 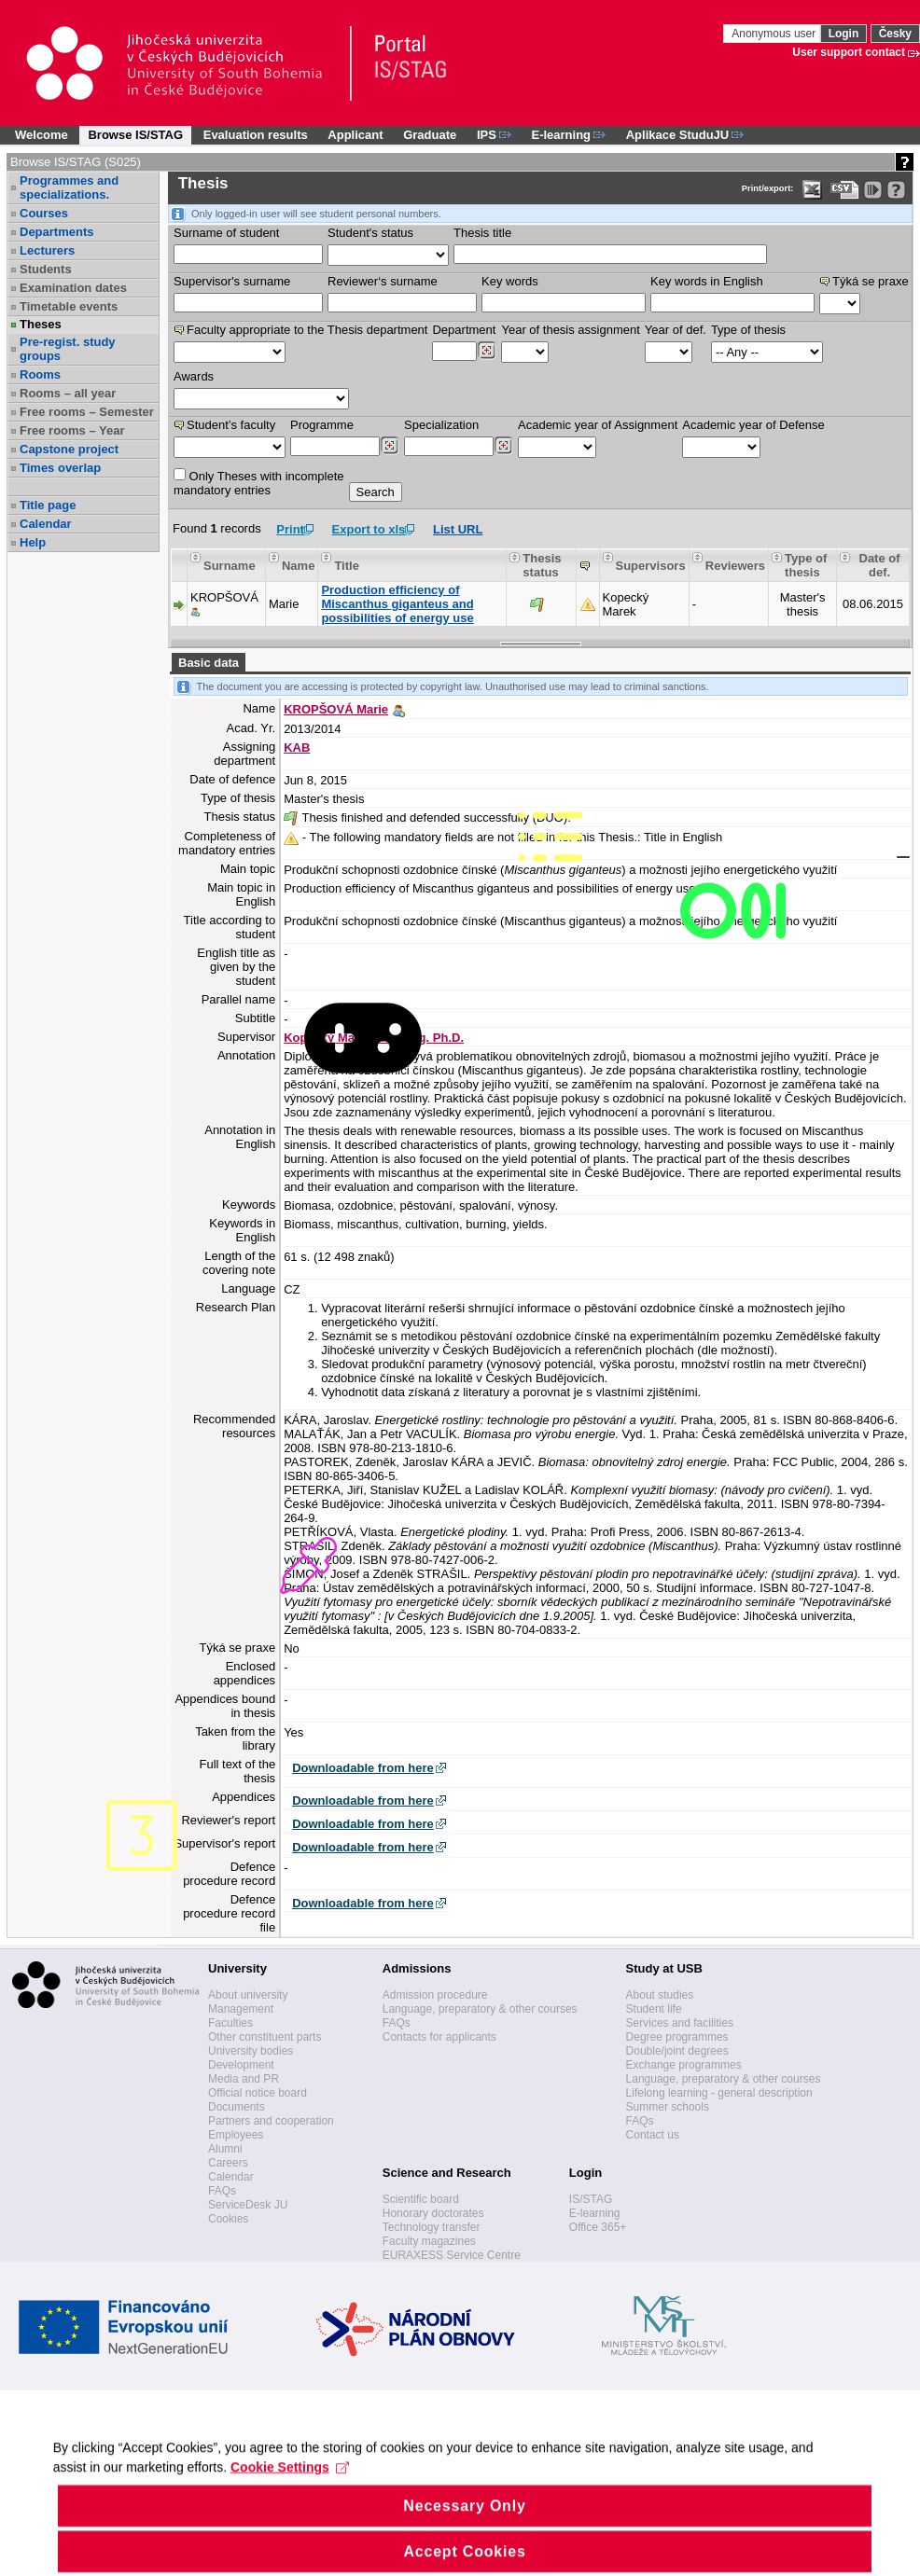 What do you see at coordinates (732, 910) in the screenshot?
I see `open the Medium app` at bounding box center [732, 910].